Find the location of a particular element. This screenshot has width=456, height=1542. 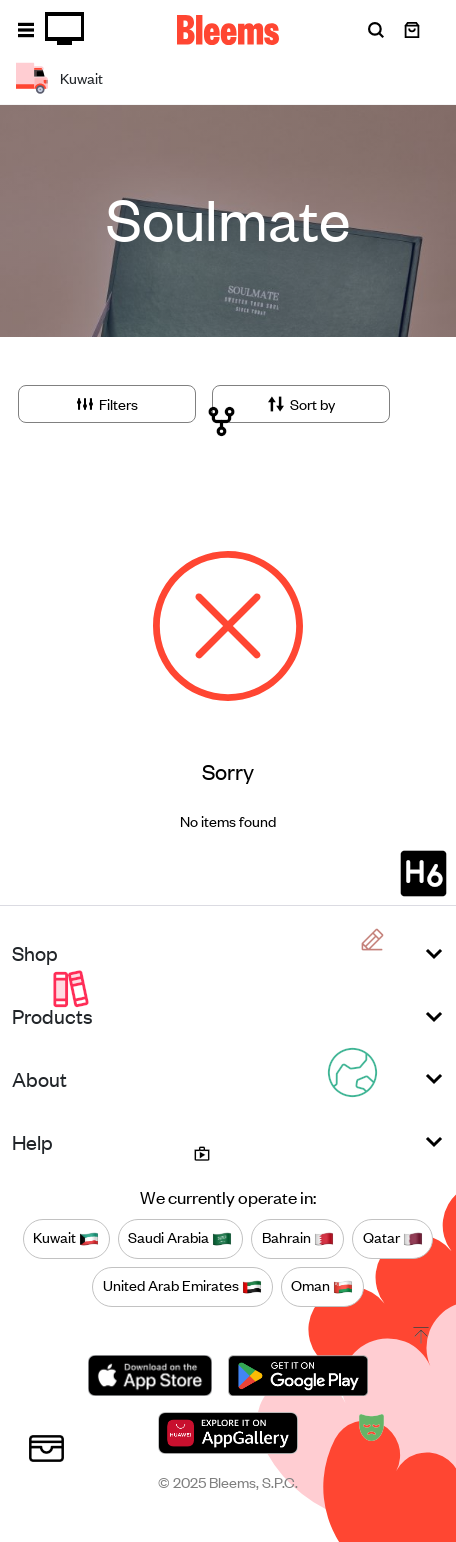

indicates sad or negative mood/emotion is located at coordinates (371, 1426).